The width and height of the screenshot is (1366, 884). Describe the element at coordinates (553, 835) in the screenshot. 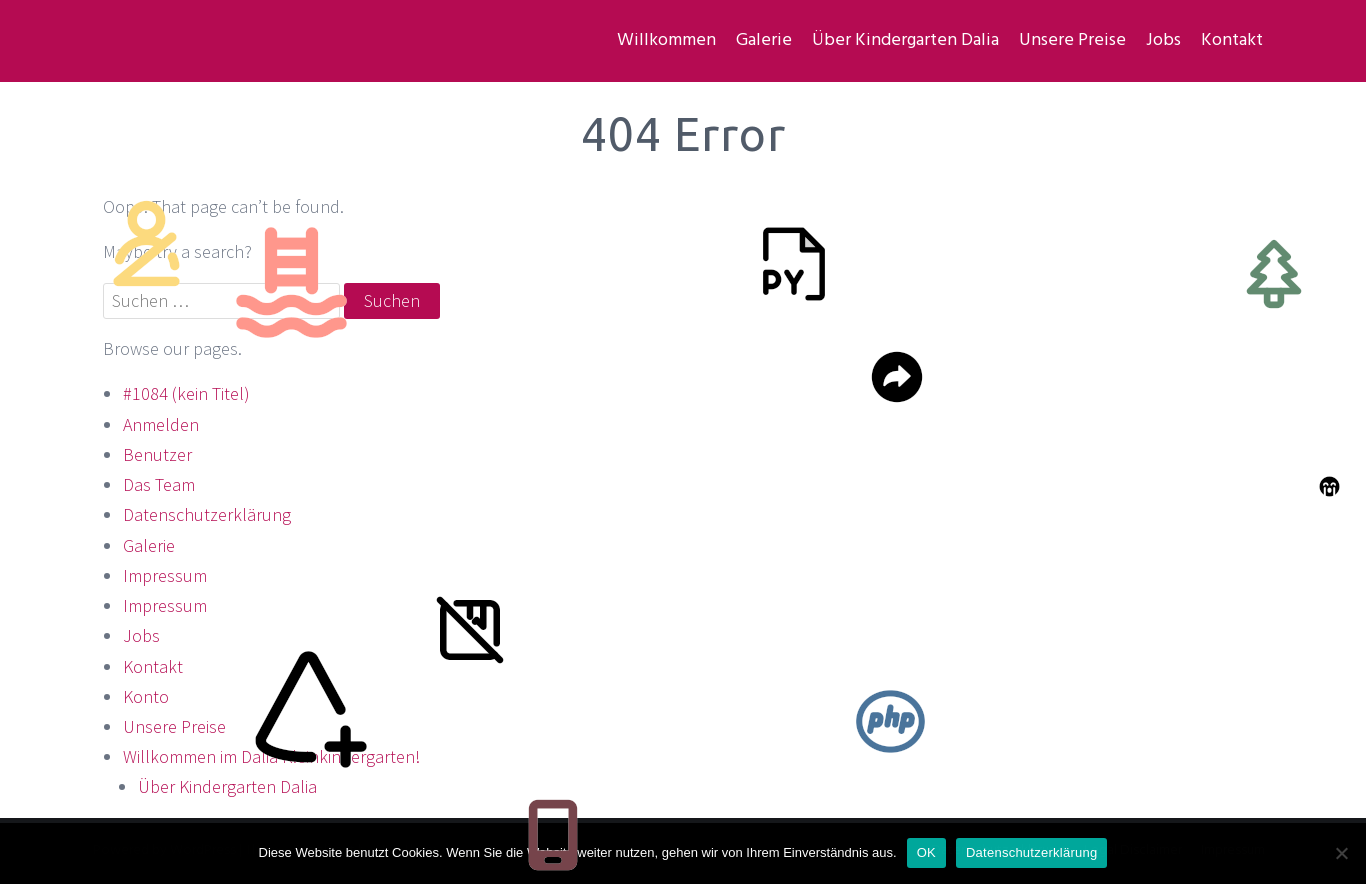

I see `switch to mobile view` at that location.